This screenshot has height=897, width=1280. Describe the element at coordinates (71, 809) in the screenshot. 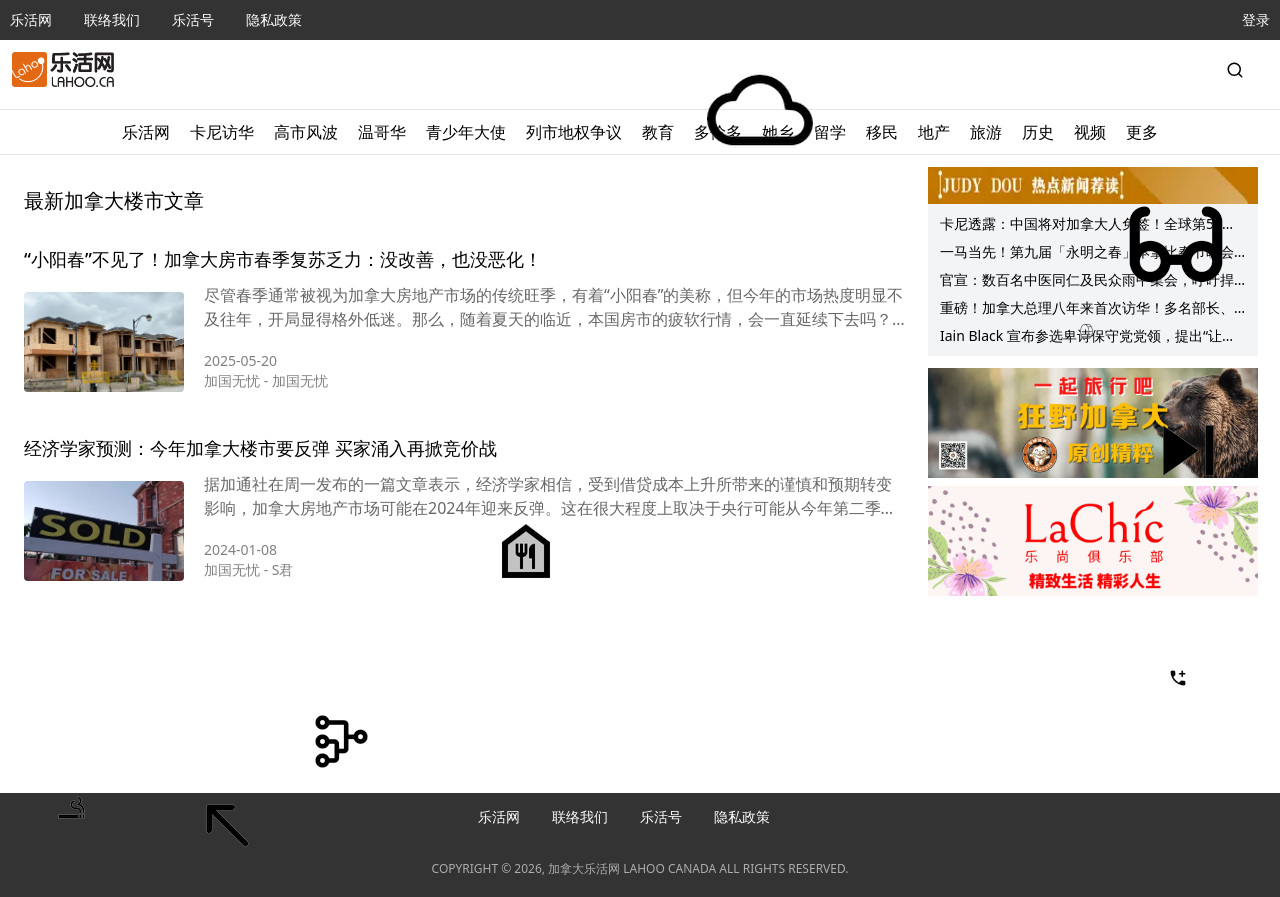

I see `indicates a smoking-permitted area` at that location.